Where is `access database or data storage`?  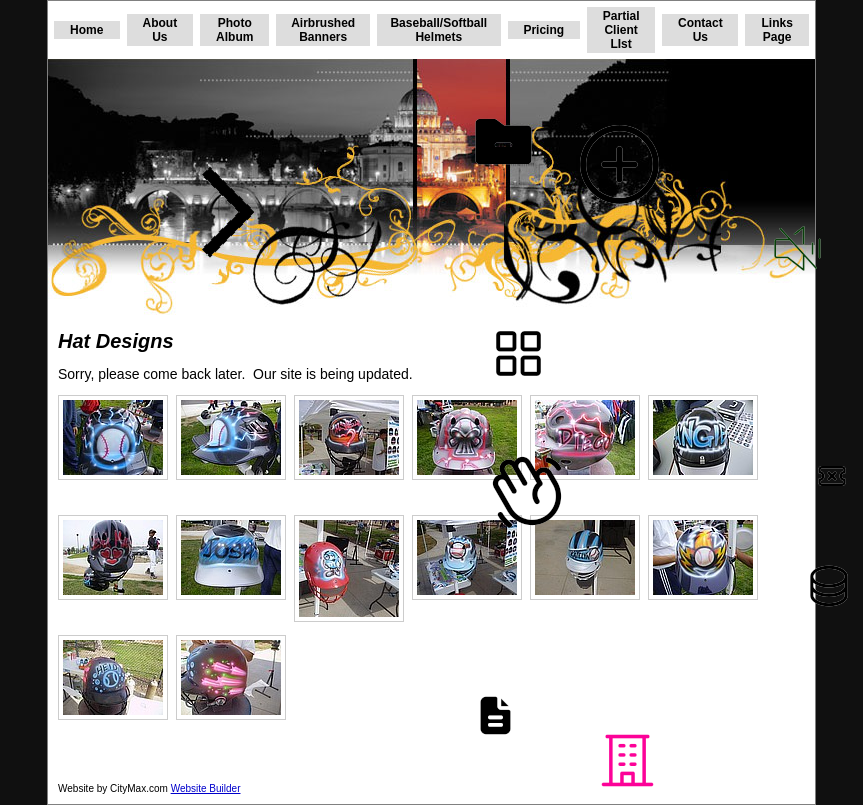 access database or data storage is located at coordinates (829, 586).